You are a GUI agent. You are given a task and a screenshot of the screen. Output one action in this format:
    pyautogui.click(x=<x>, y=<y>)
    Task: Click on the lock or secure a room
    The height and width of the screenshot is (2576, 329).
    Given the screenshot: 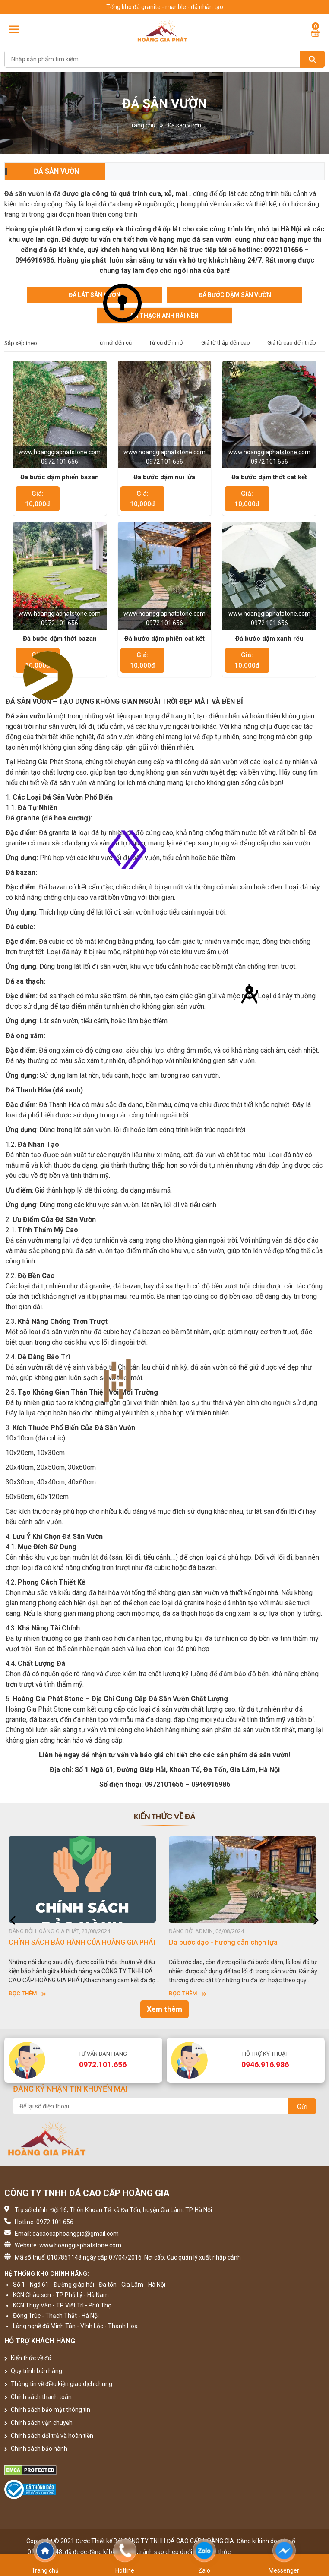 What is the action you would take?
    pyautogui.click(x=122, y=303)
    